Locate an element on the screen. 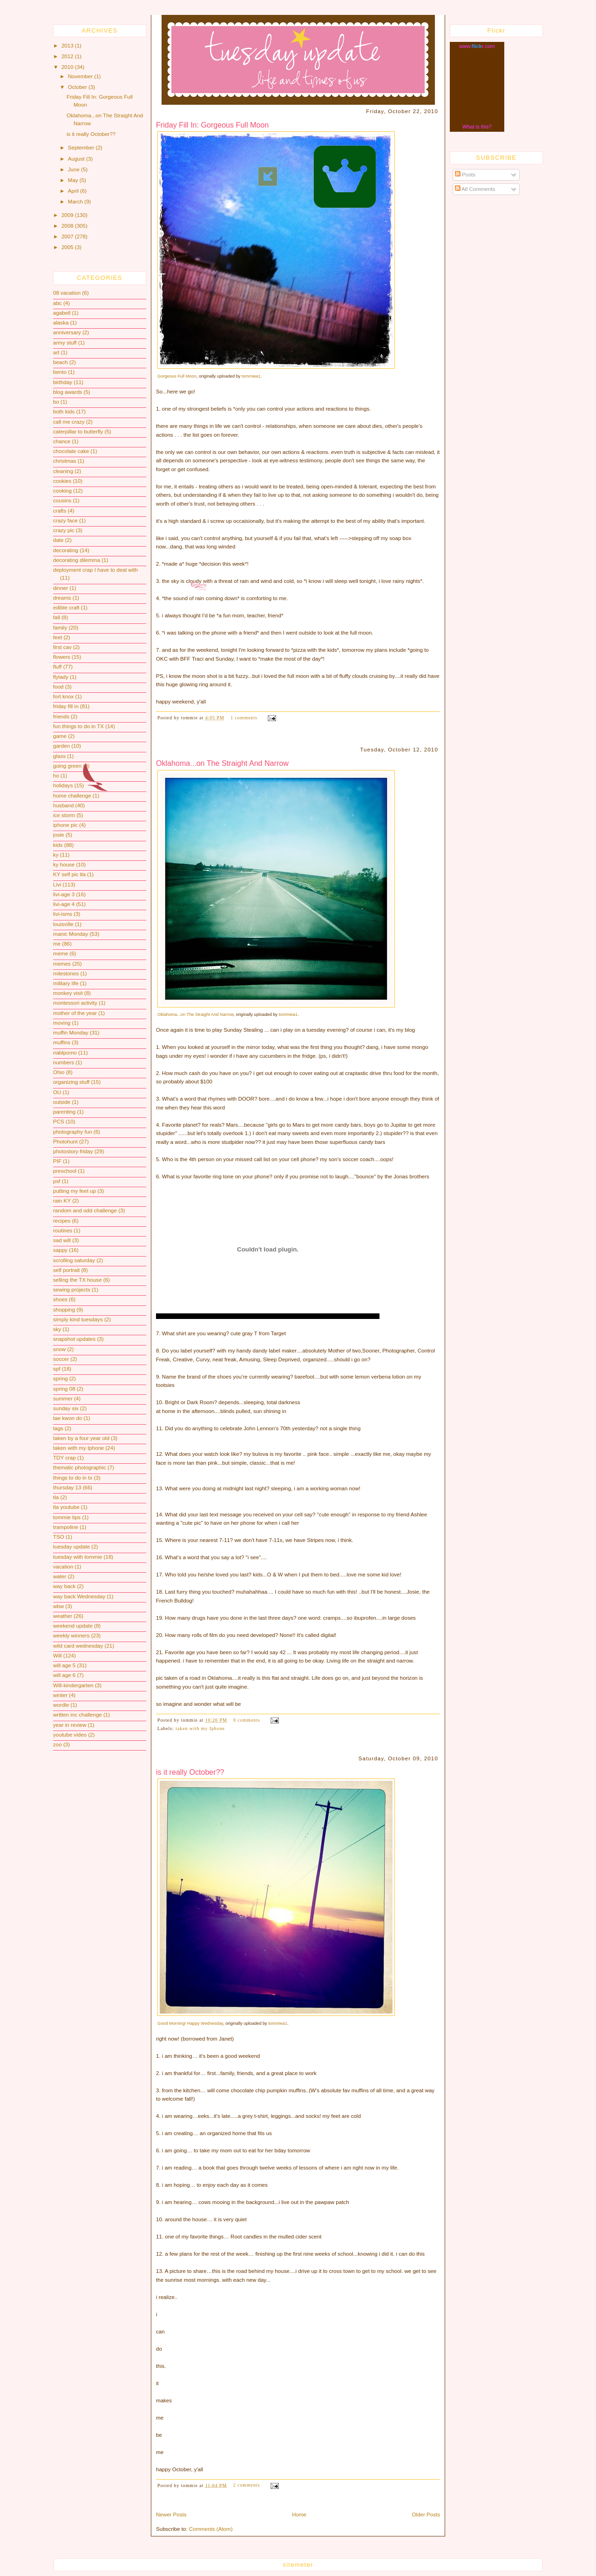  Carlsberg Group company logo is located at coordinates (198, 586).